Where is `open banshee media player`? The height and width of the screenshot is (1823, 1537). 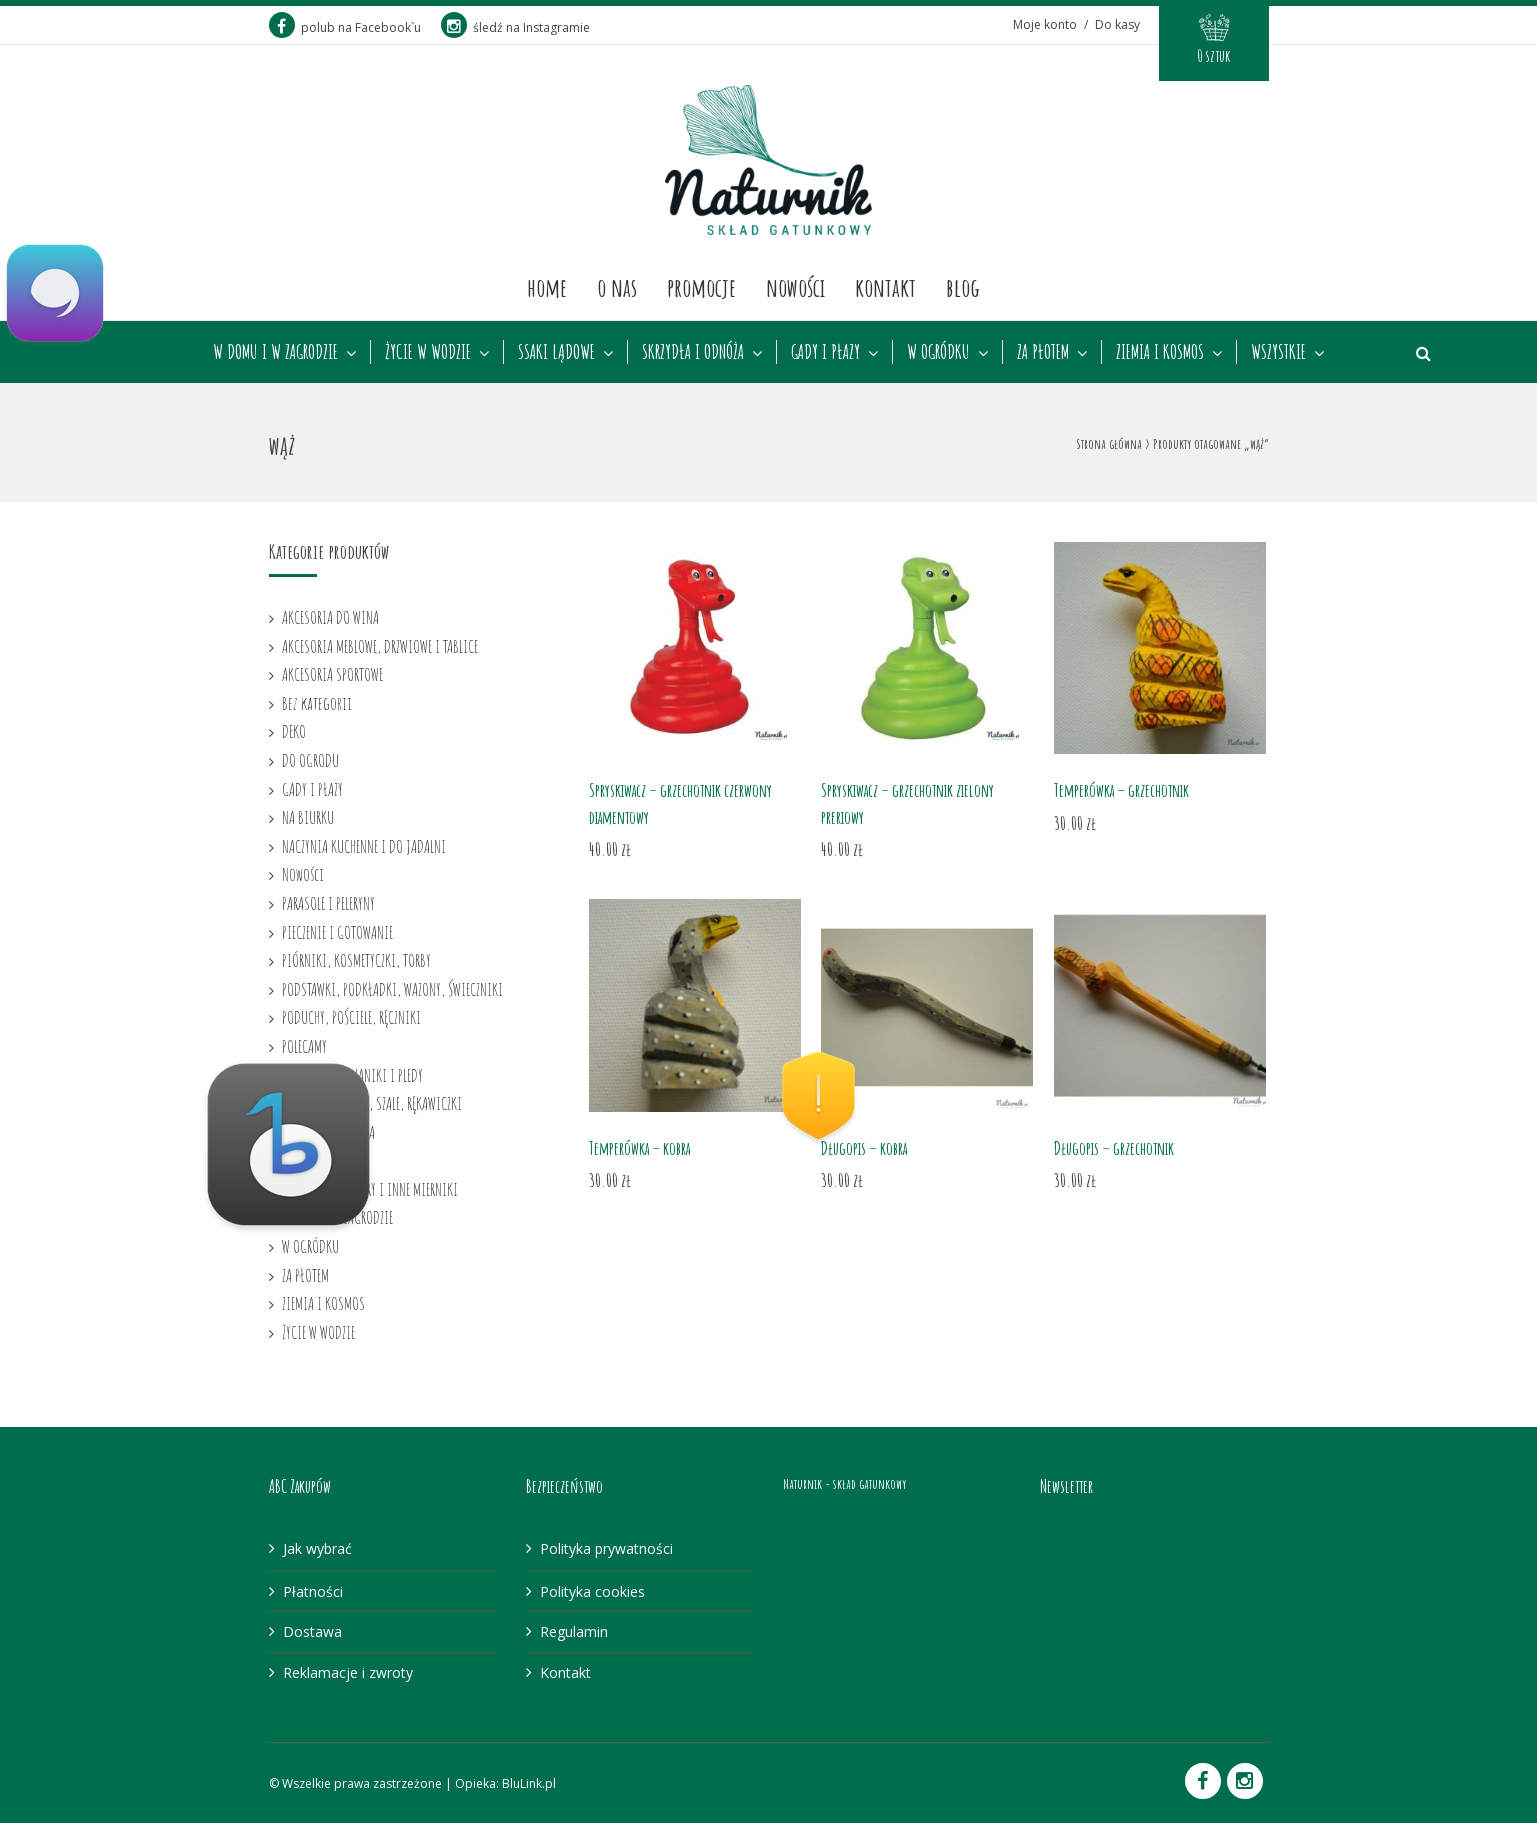 open banshee media player is located at coordinates (288, 1144).